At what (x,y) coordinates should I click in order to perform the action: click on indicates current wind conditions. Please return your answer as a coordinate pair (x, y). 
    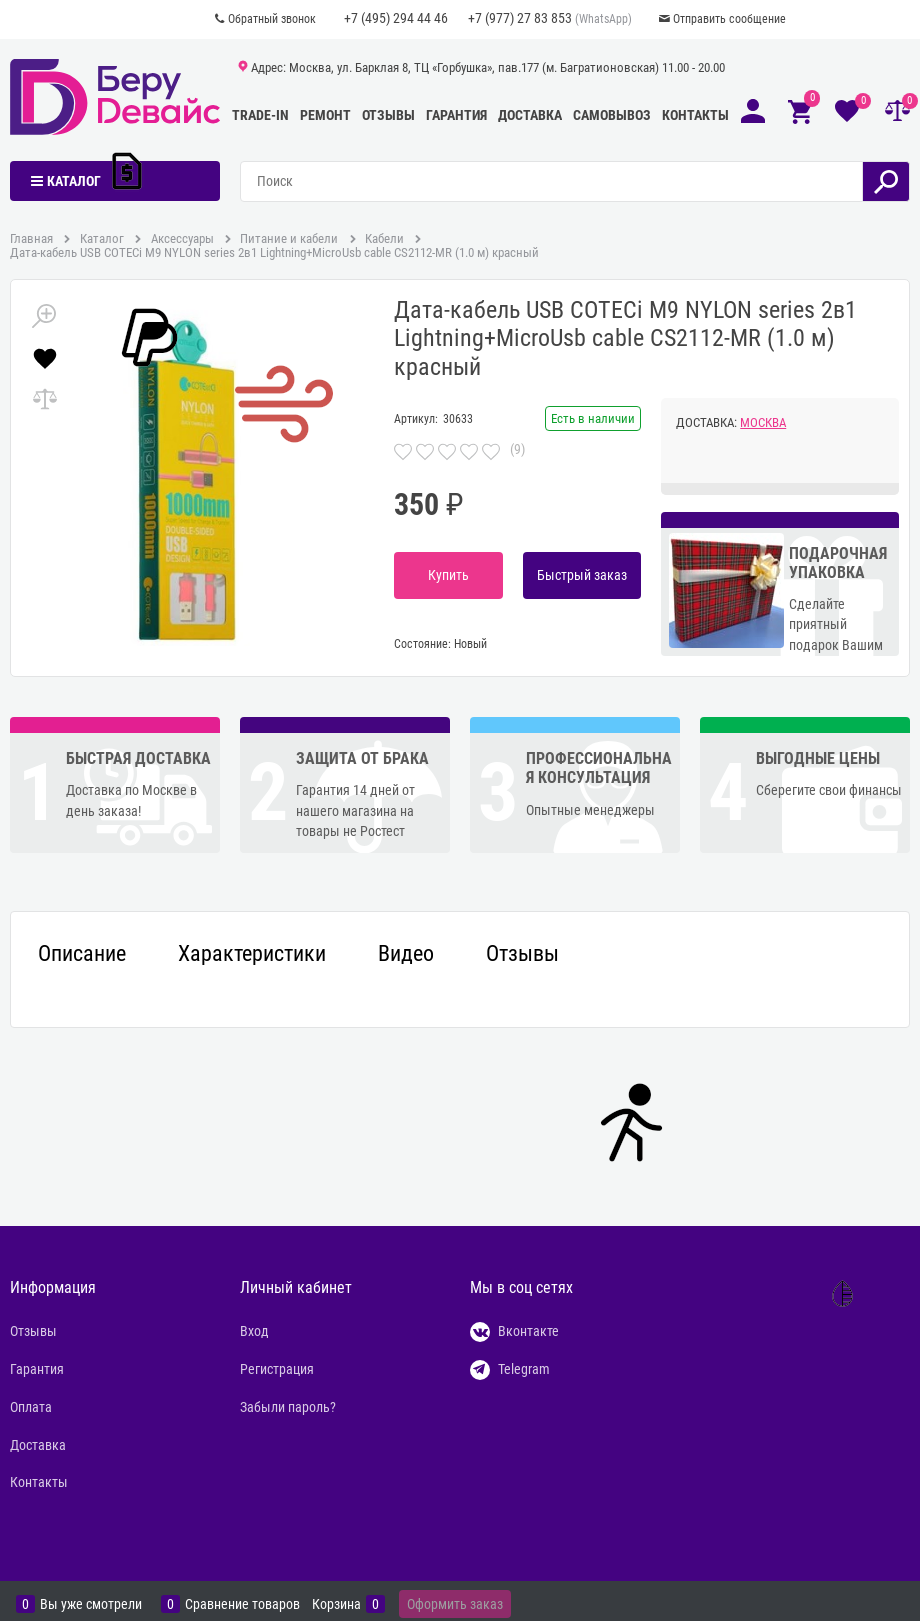
    Looking at the image, I should click on (284, 404).